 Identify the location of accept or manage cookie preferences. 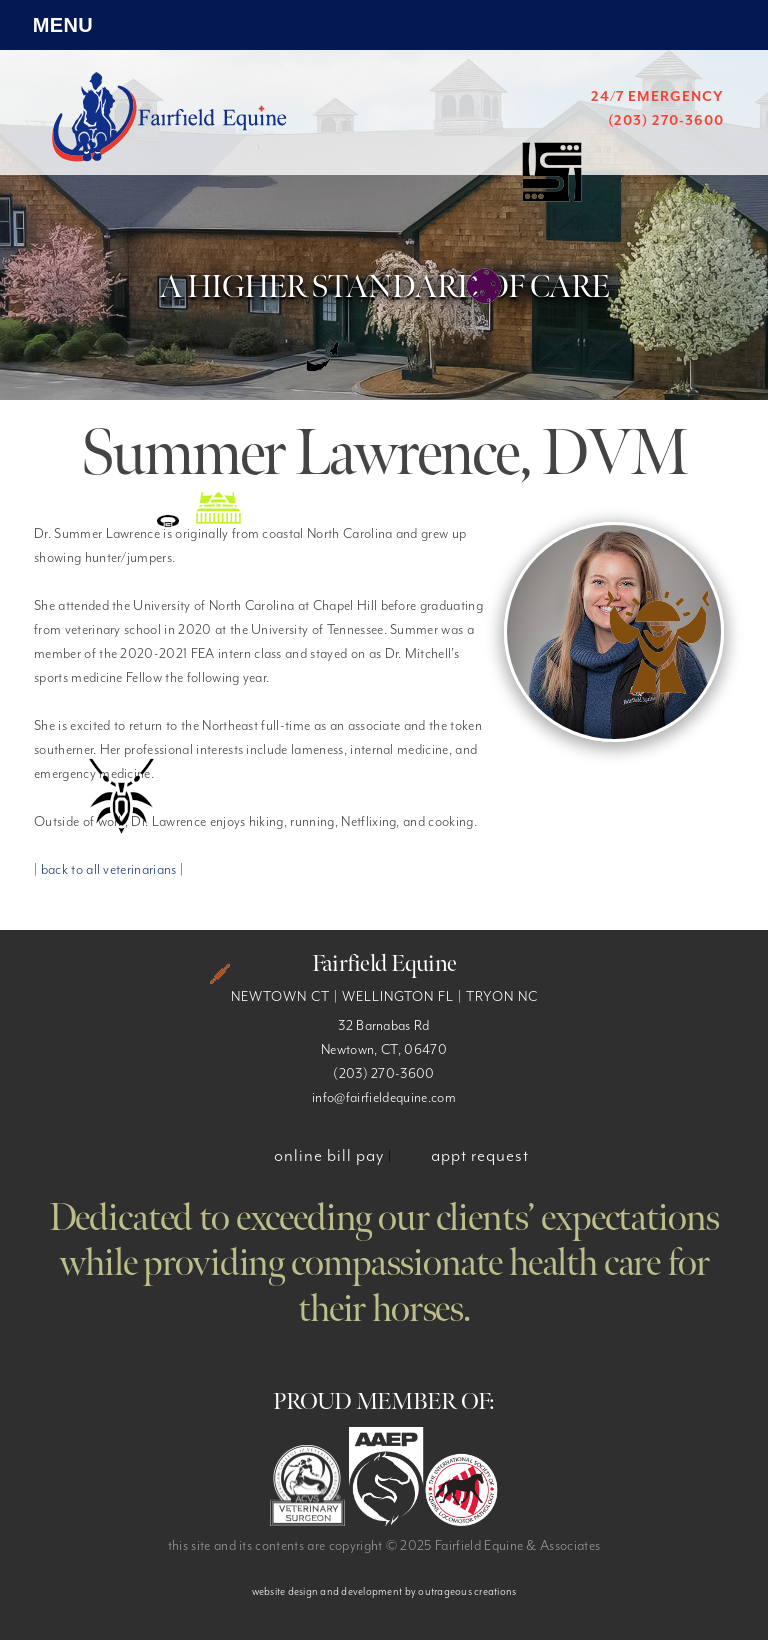
(484, 286).